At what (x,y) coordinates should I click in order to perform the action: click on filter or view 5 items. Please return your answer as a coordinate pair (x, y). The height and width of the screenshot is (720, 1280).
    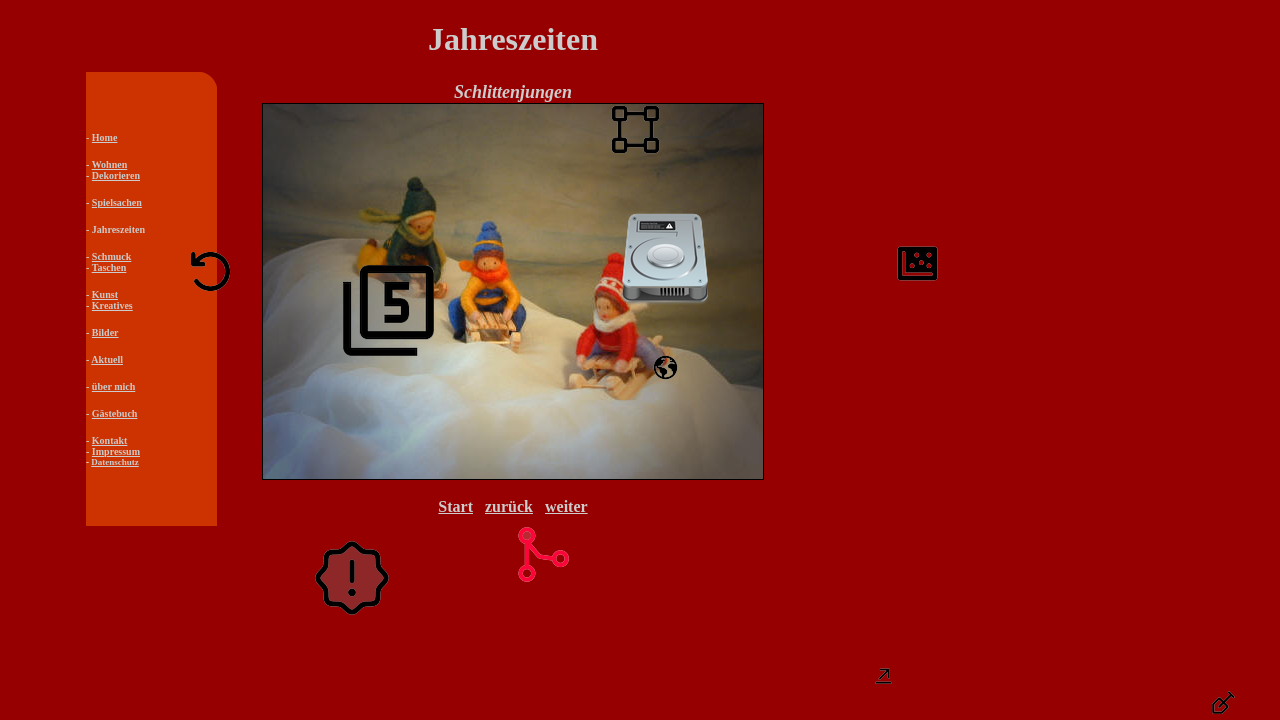
    Looking at the image, I should click on (388, 310).